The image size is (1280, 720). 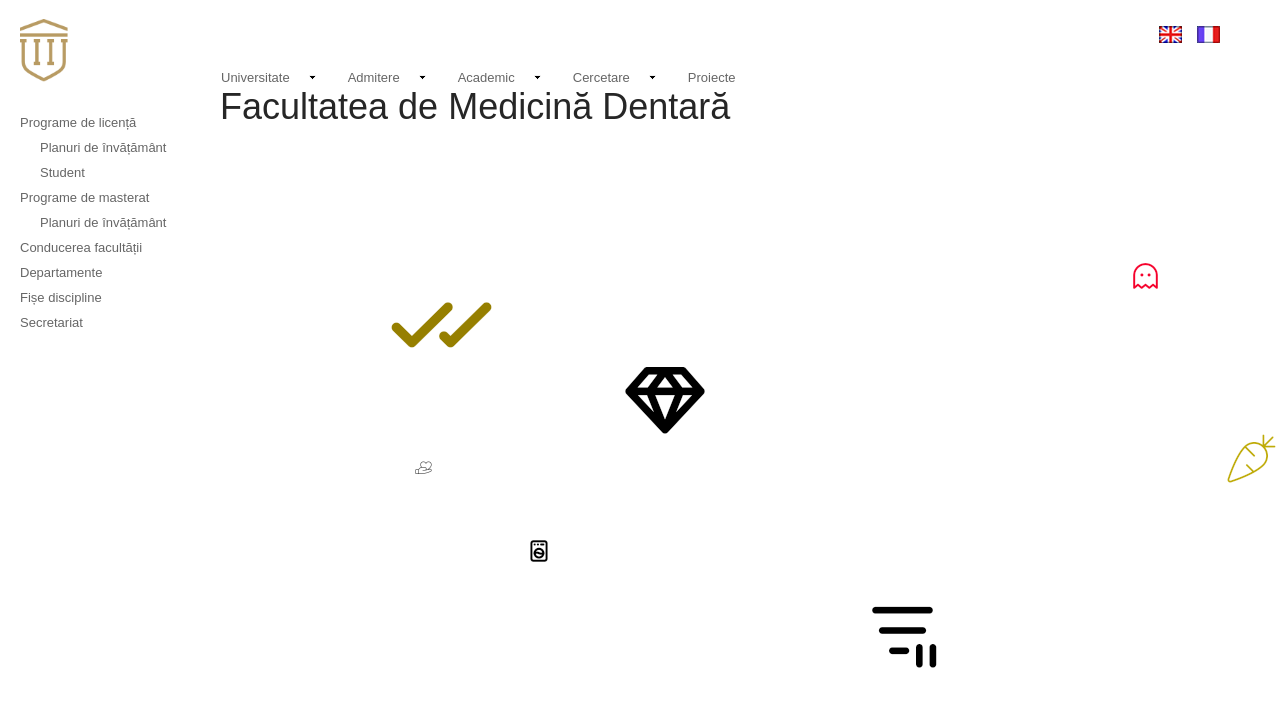 I want to click on indicates multiple items selected or completed, so click(x=441, y=326).